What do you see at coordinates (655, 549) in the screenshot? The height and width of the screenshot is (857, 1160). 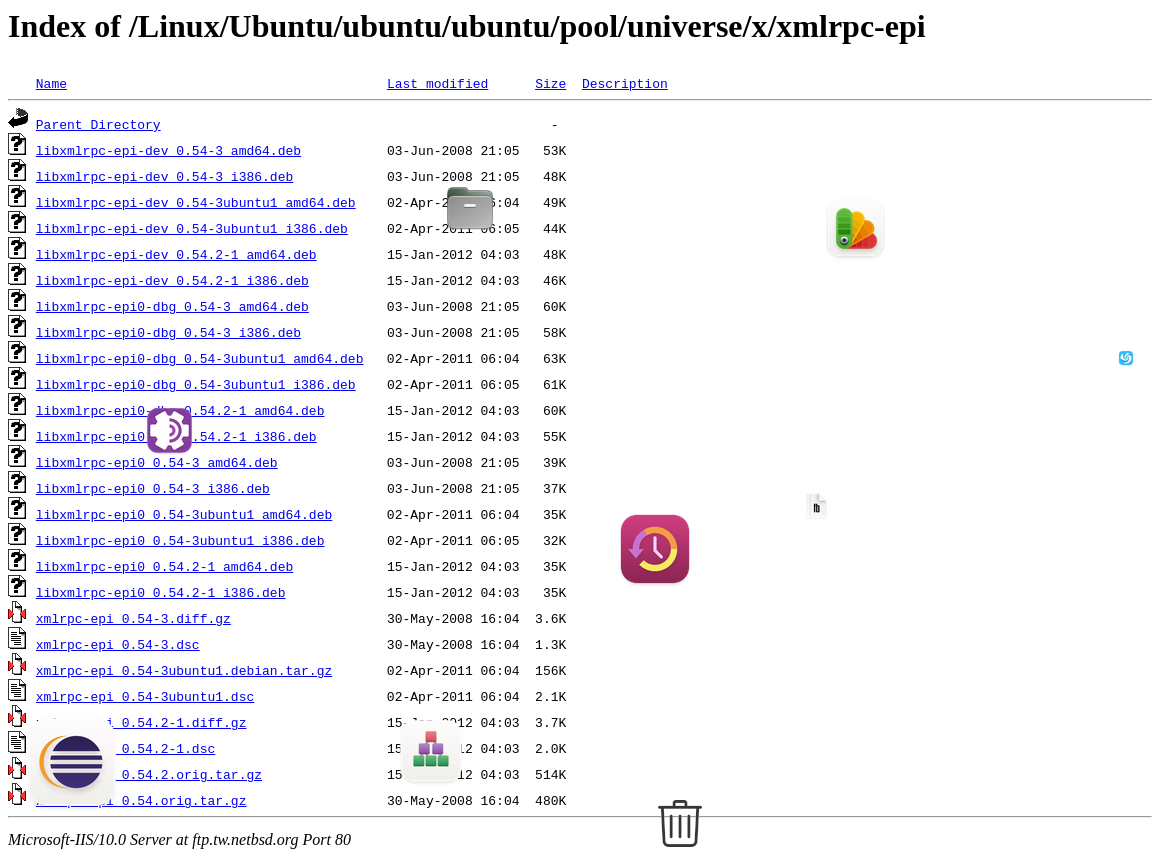 I see `open pika backup to manage system backups` at bounding box center [655, 549].